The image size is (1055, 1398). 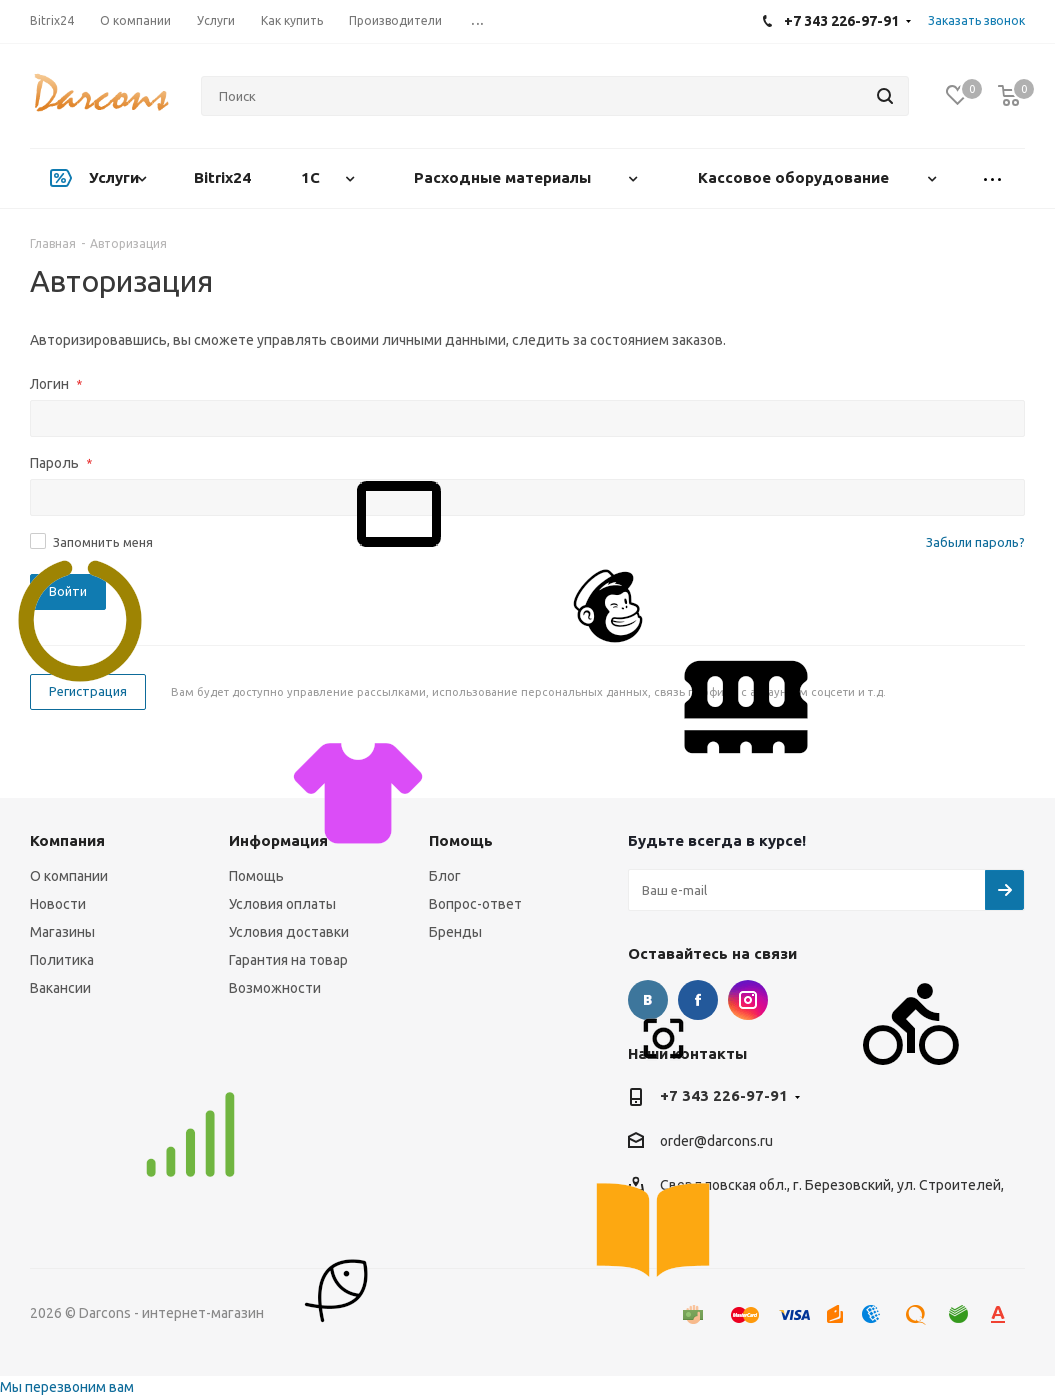 What do you see at coordinates (80, 620) in the screenshot?
I see `loading or processing in progress` at bounding box center [80, 620].